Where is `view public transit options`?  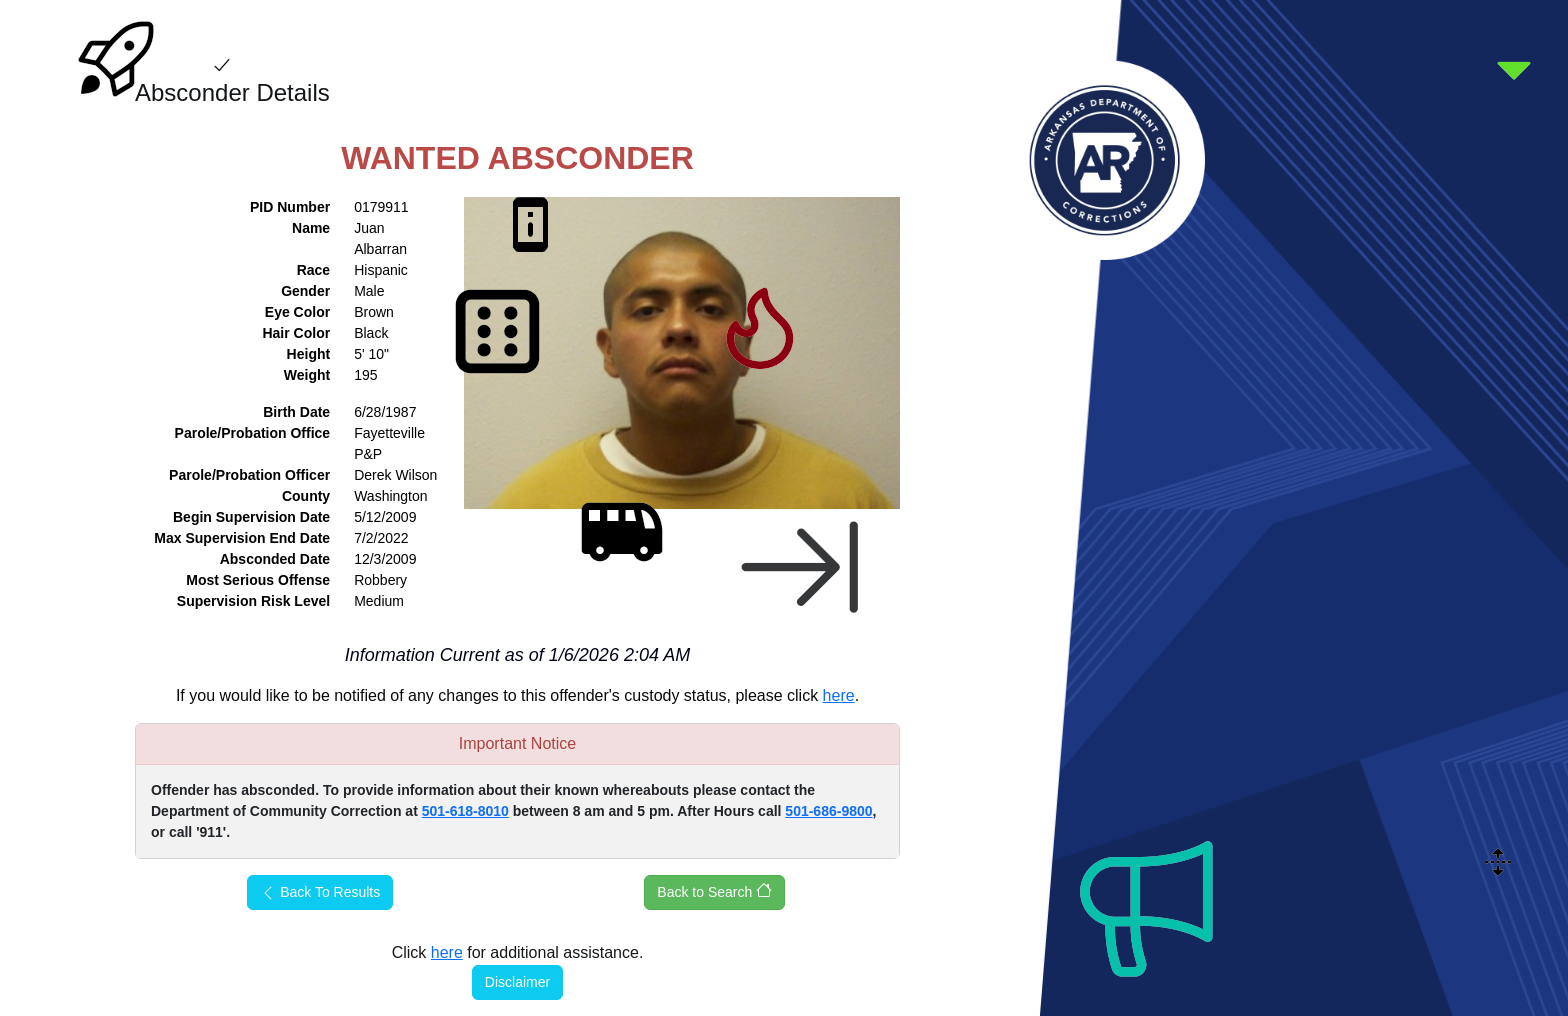
view public transit options is located at coordinates (622, 532).